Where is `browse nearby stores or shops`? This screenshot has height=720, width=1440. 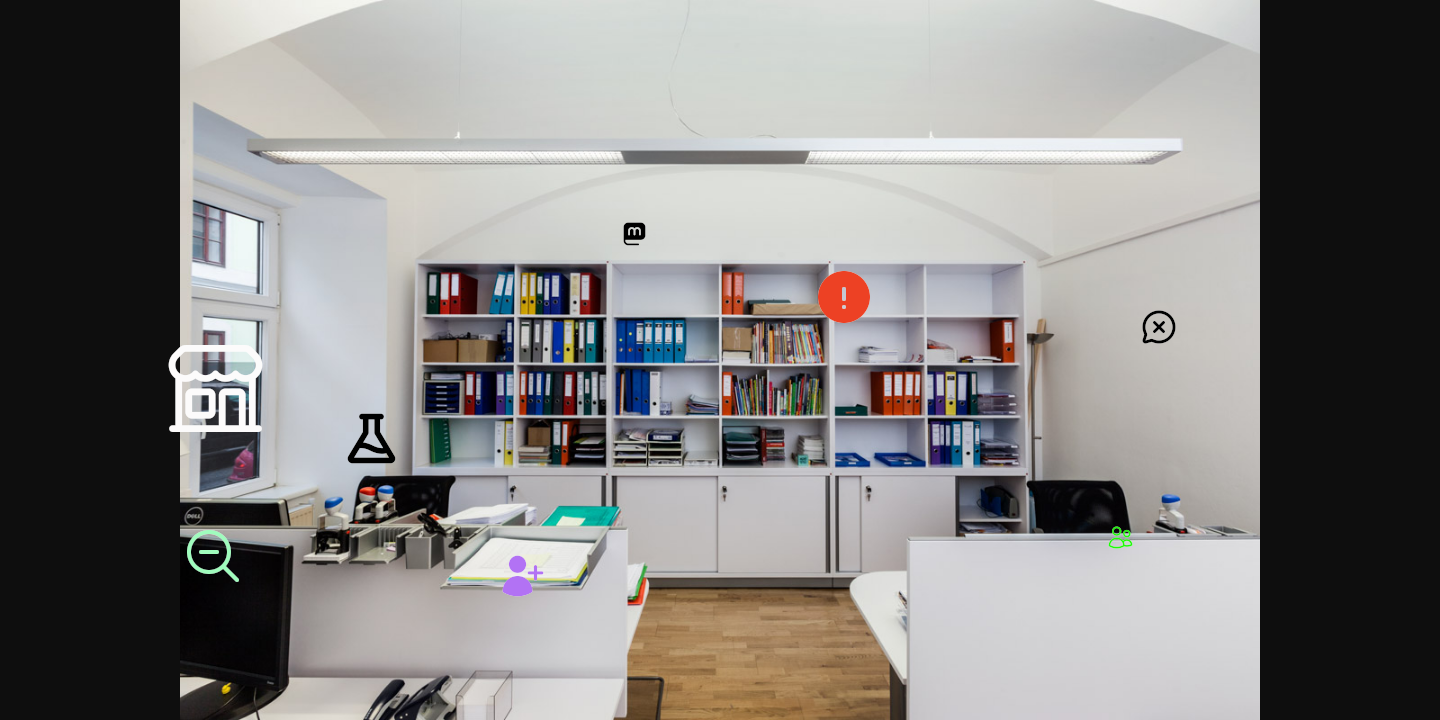
browse nearby stores or shops is located at coordinates (215, 388).